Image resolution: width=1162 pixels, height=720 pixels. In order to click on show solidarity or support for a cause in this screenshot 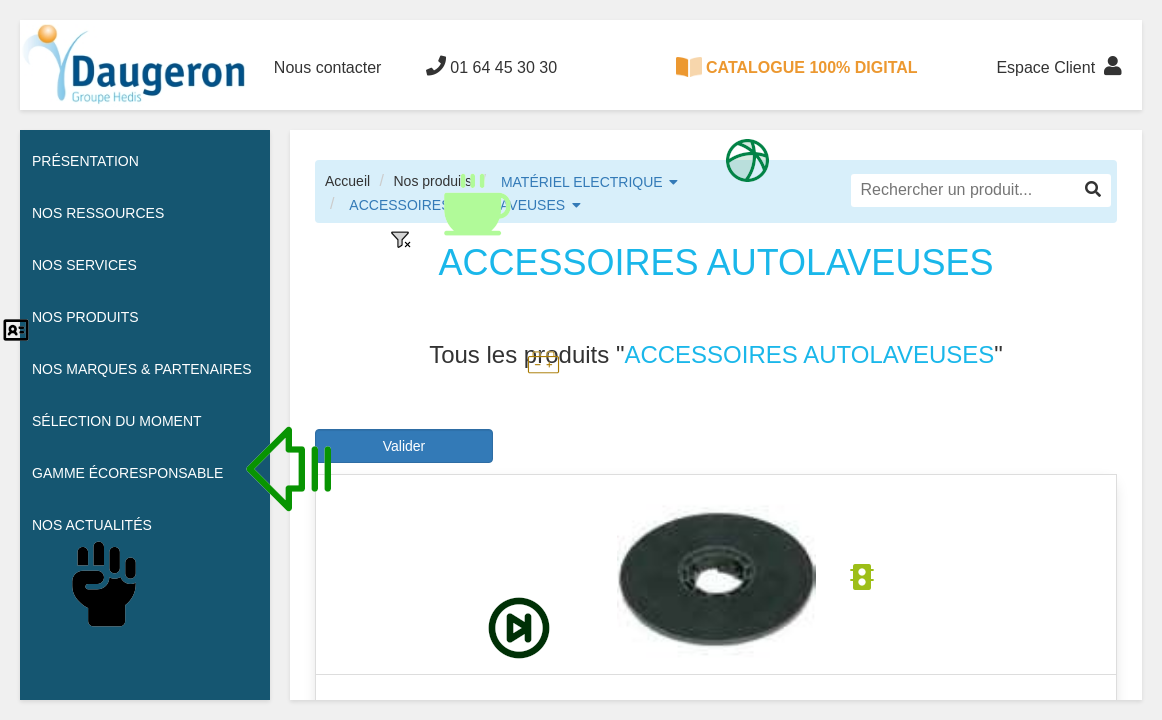, I will do `click(104, 584)`.